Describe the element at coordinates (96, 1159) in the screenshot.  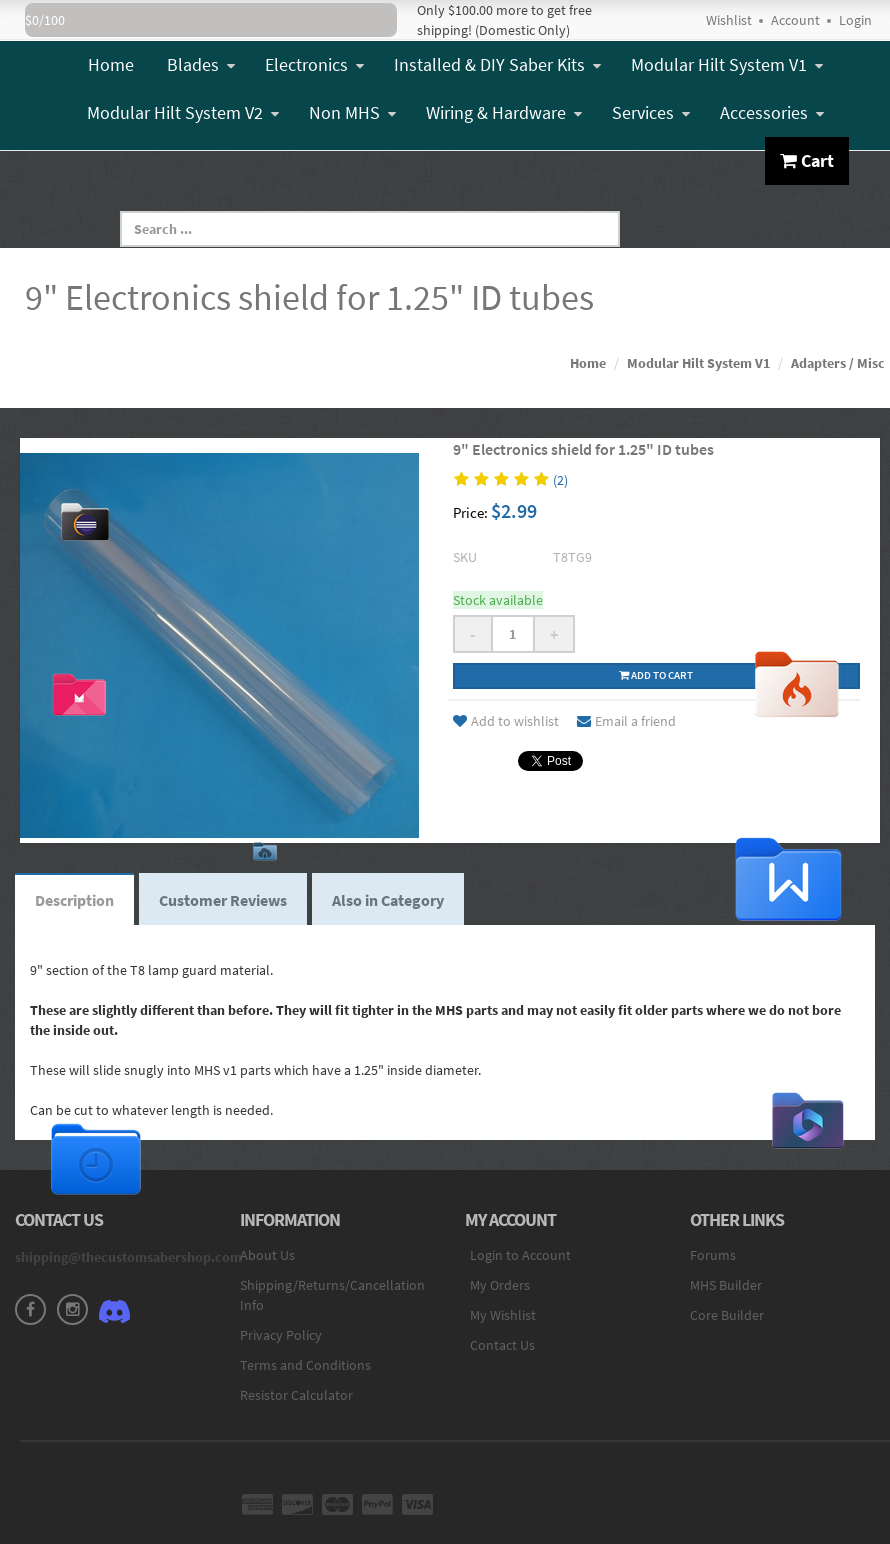
I see `access temporary files folder` at that location.